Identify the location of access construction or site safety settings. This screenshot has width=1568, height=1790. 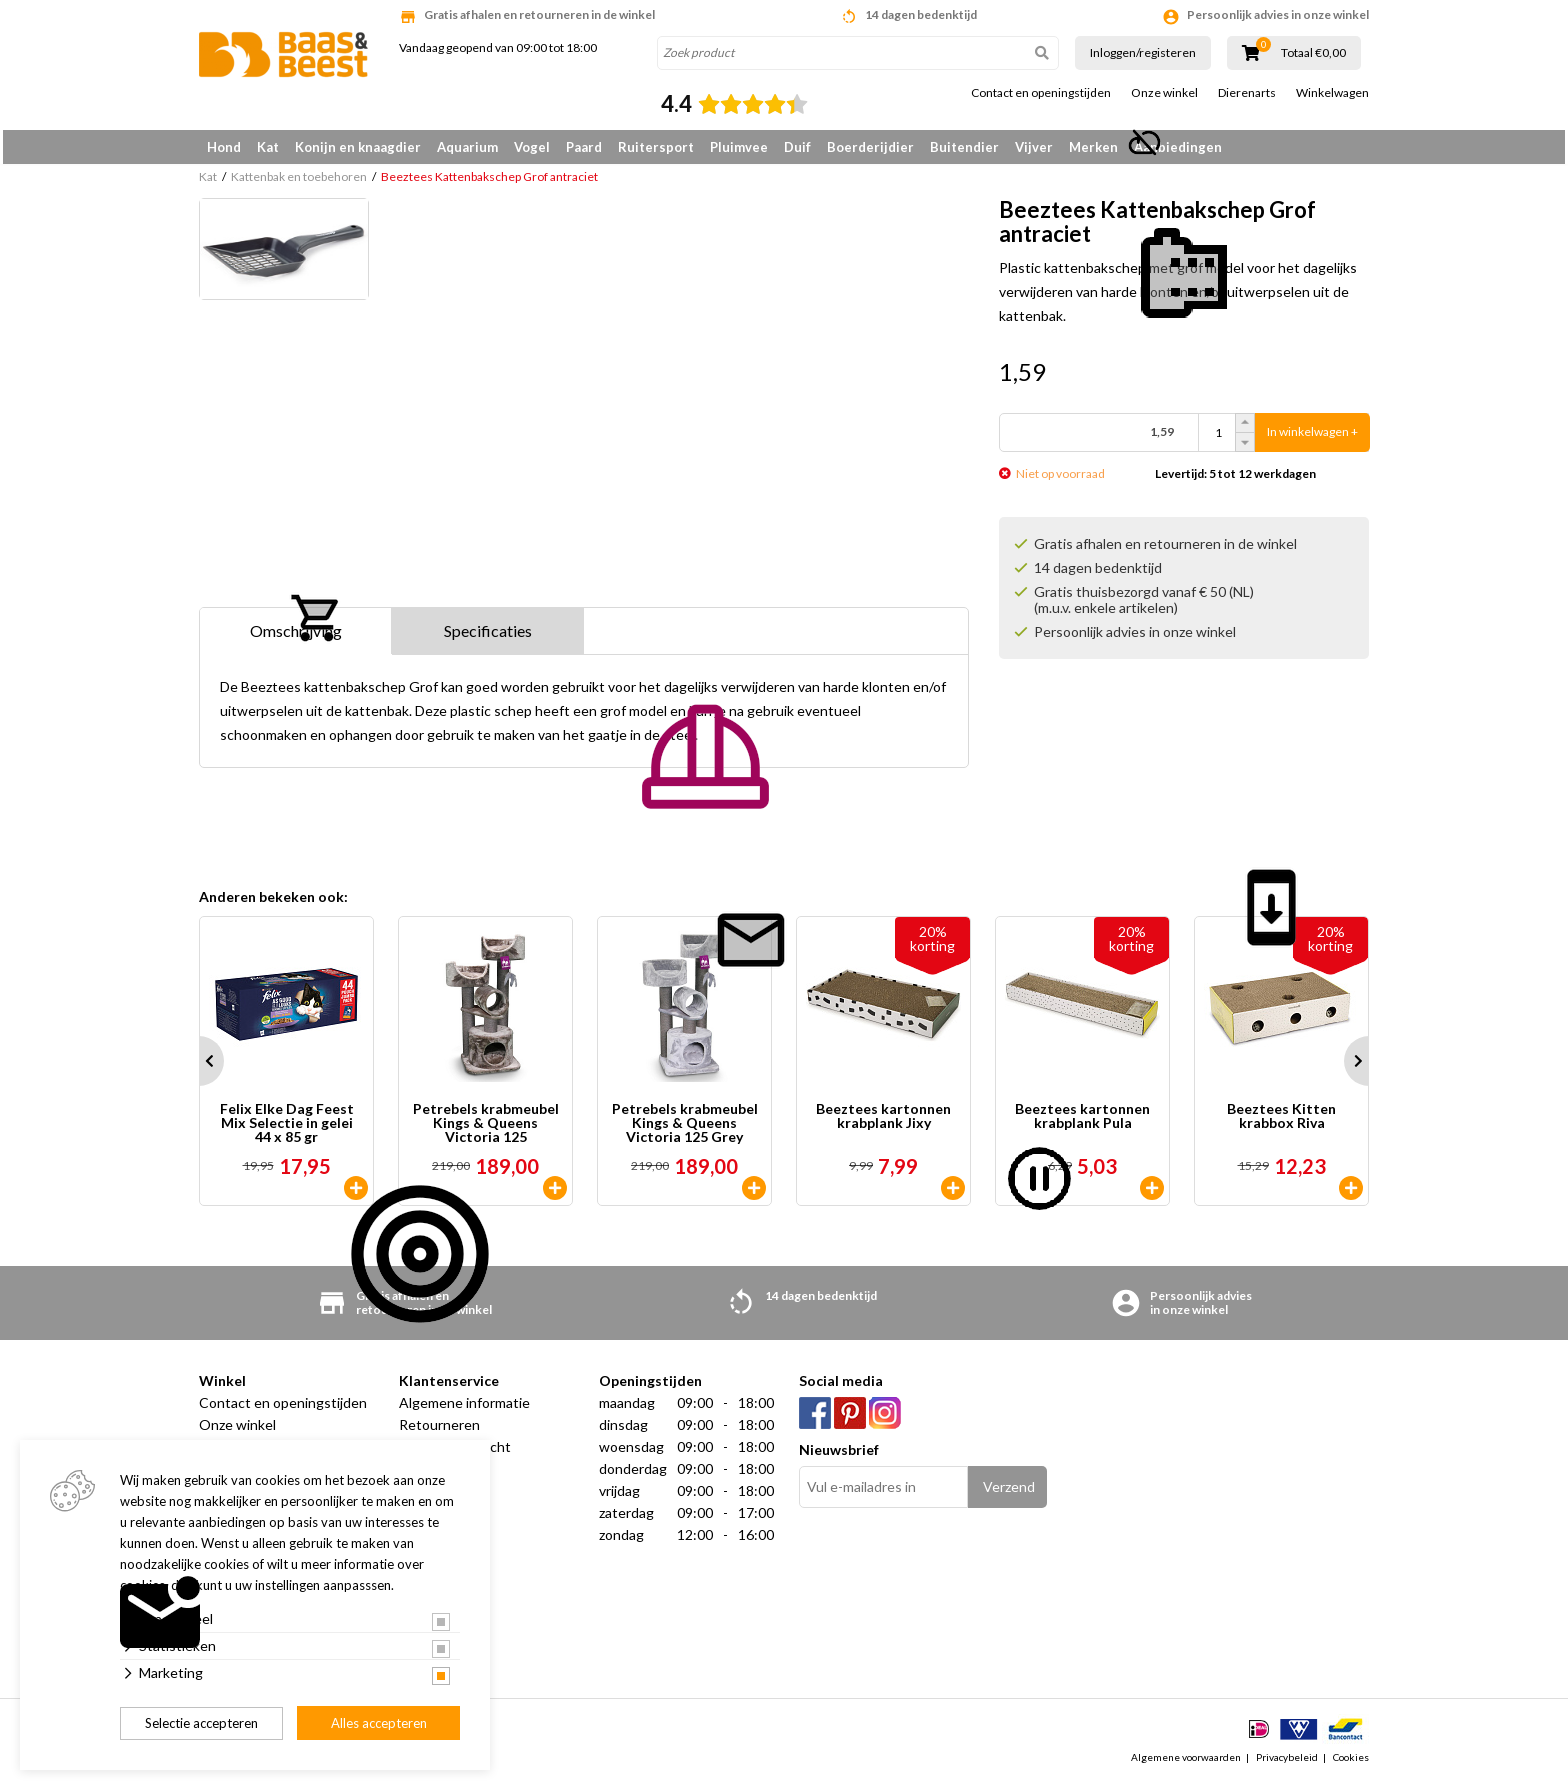
(705, 763).